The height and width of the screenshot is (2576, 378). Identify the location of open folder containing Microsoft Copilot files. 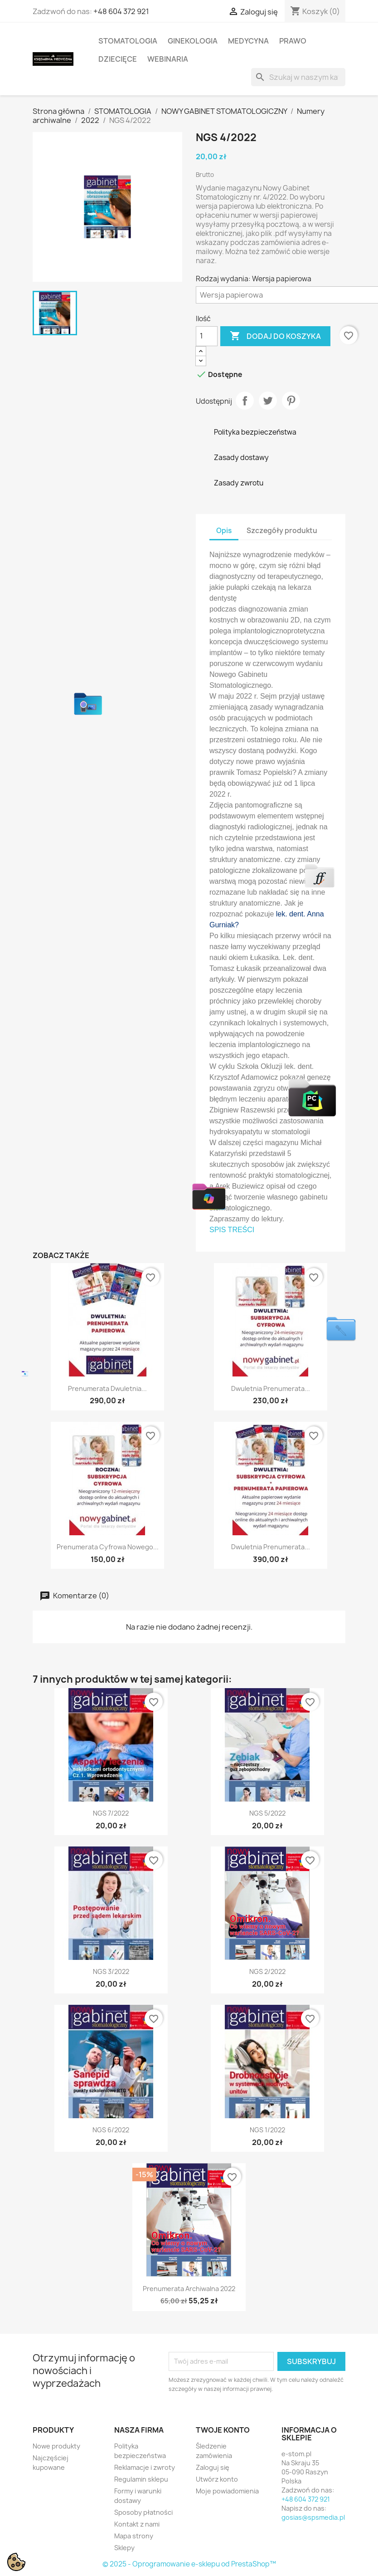
(25, 1374).